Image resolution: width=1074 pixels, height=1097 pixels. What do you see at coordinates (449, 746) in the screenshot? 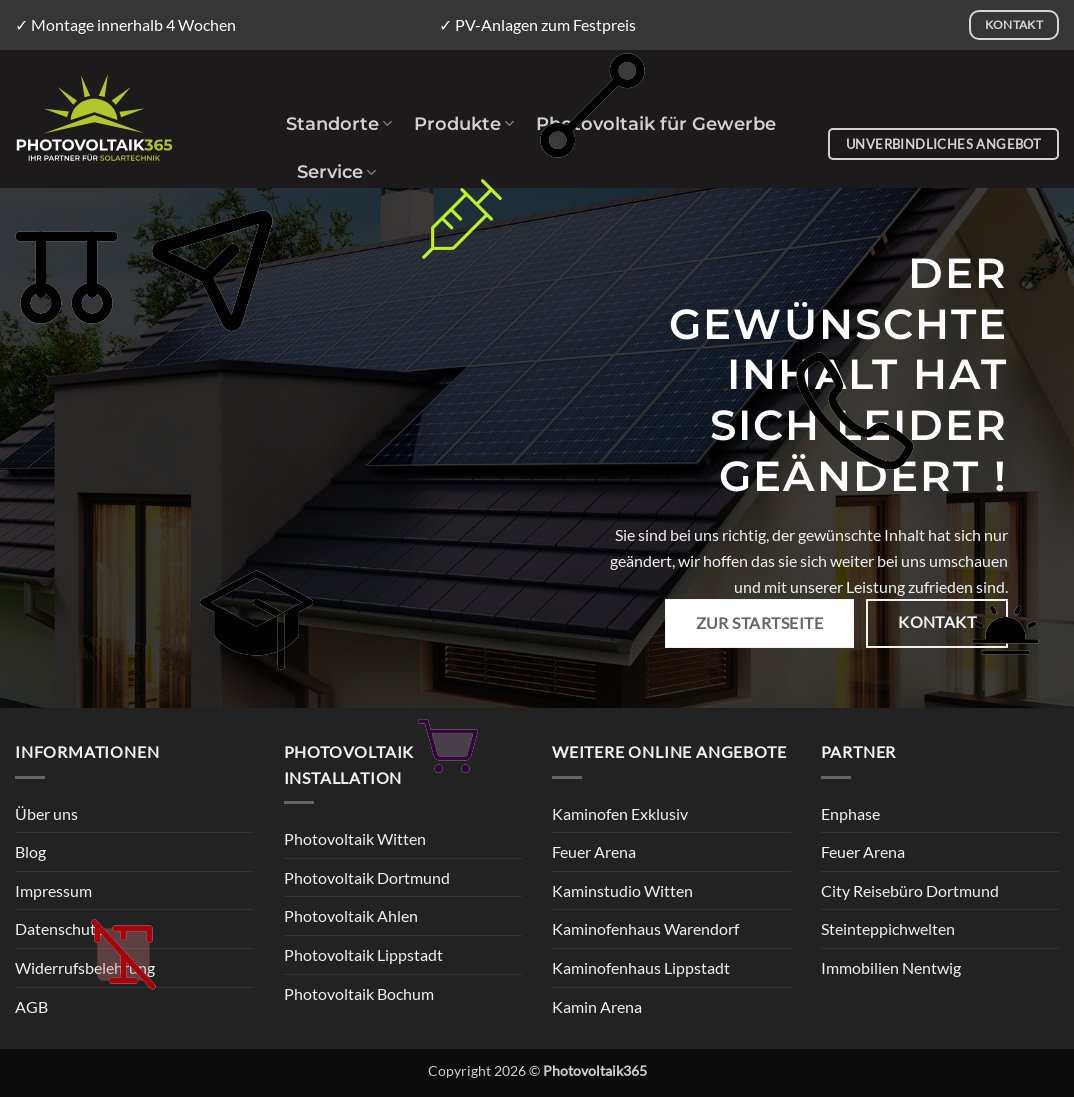
I see `view your shopping cart` at bounding box center [449, 746].